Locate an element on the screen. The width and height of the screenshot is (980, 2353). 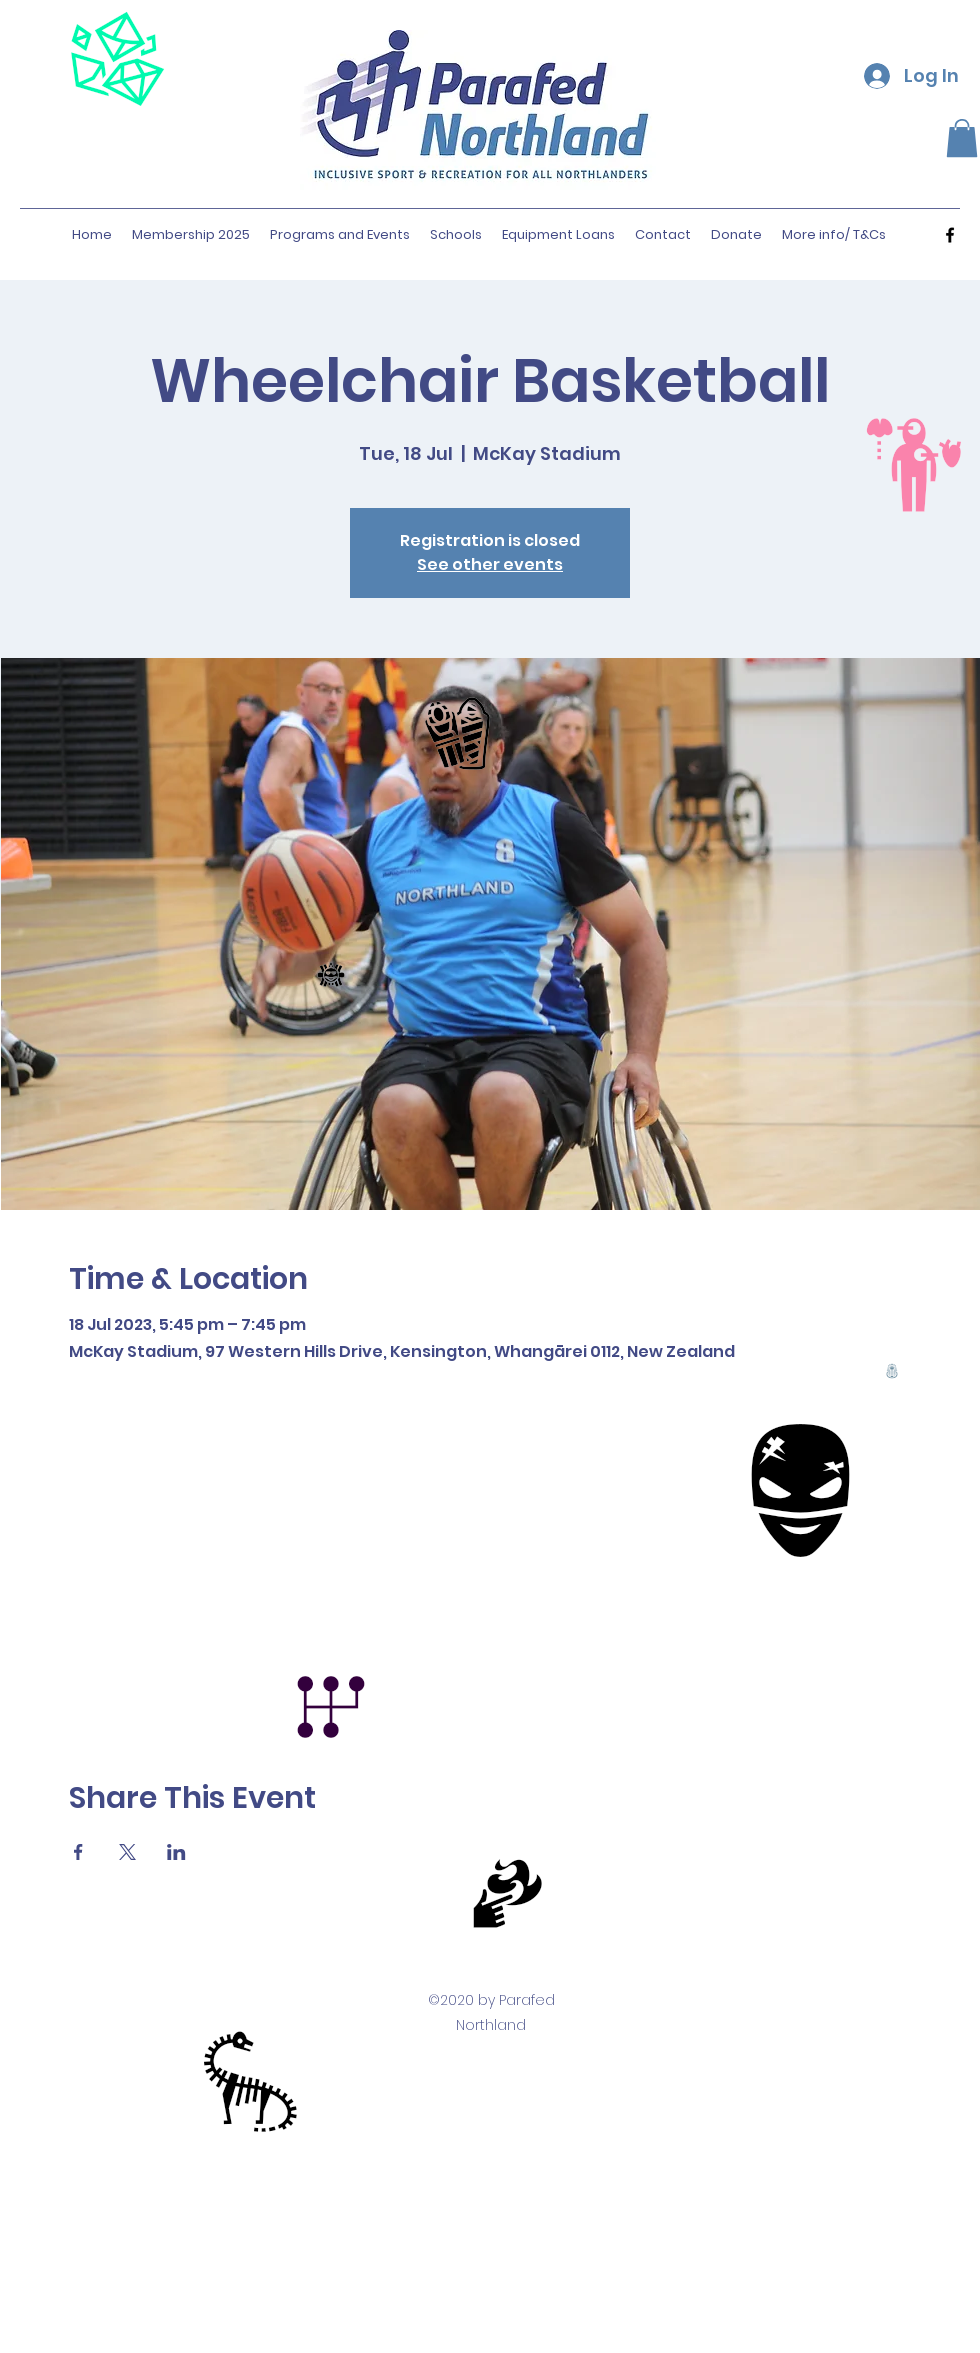
view dinosaur exhibit or paleontology section is located at coordinates (249, 2082).